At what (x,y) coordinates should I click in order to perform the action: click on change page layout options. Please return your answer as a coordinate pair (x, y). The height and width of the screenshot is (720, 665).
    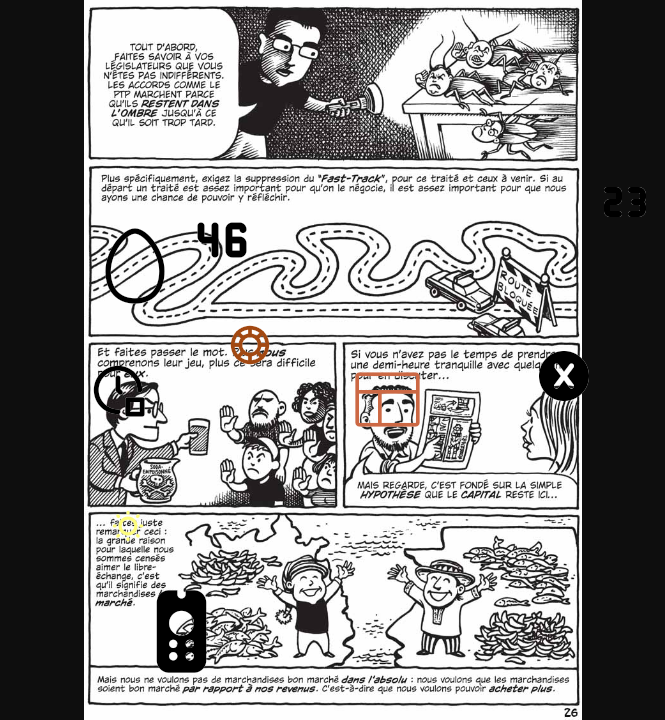
    Looking at the image, I should click on (387, 399).